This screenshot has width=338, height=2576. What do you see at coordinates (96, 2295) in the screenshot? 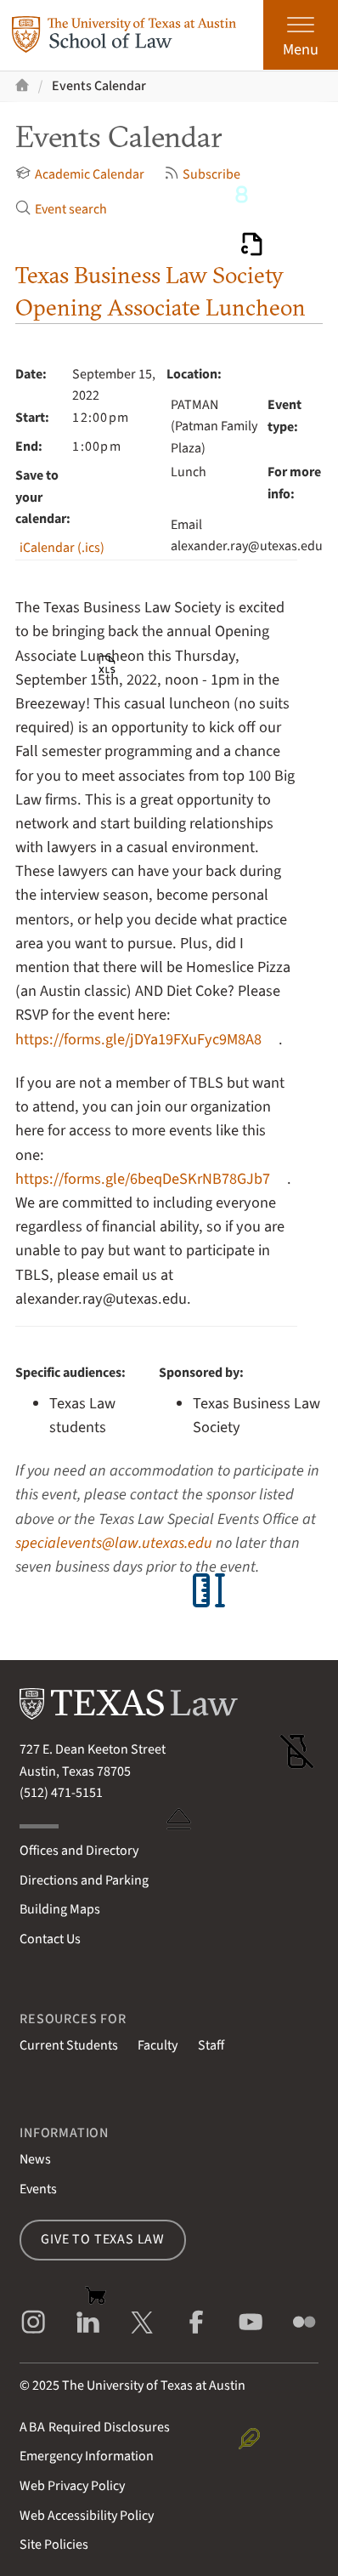
I see `access gardening tools or supplies` at bounding box center [96, 2295].